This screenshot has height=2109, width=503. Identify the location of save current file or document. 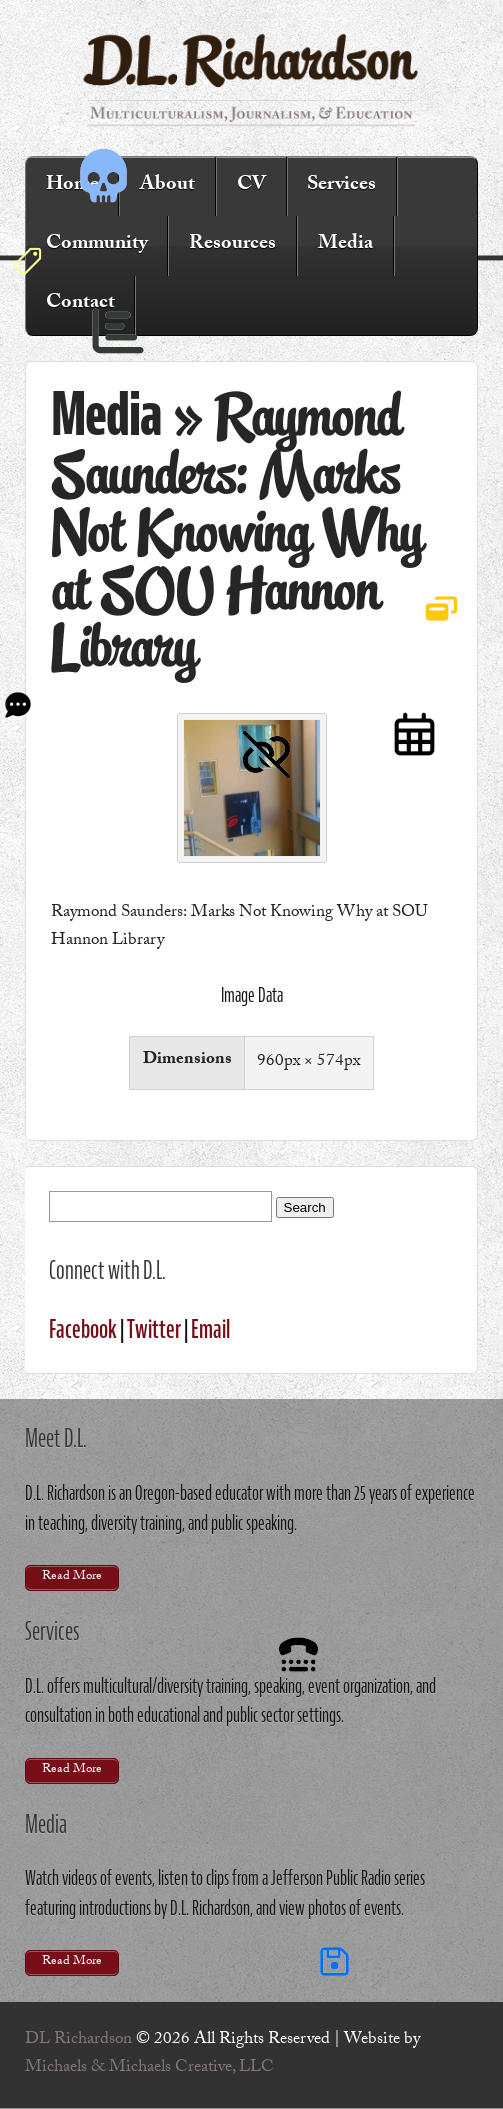
(334, 1961).